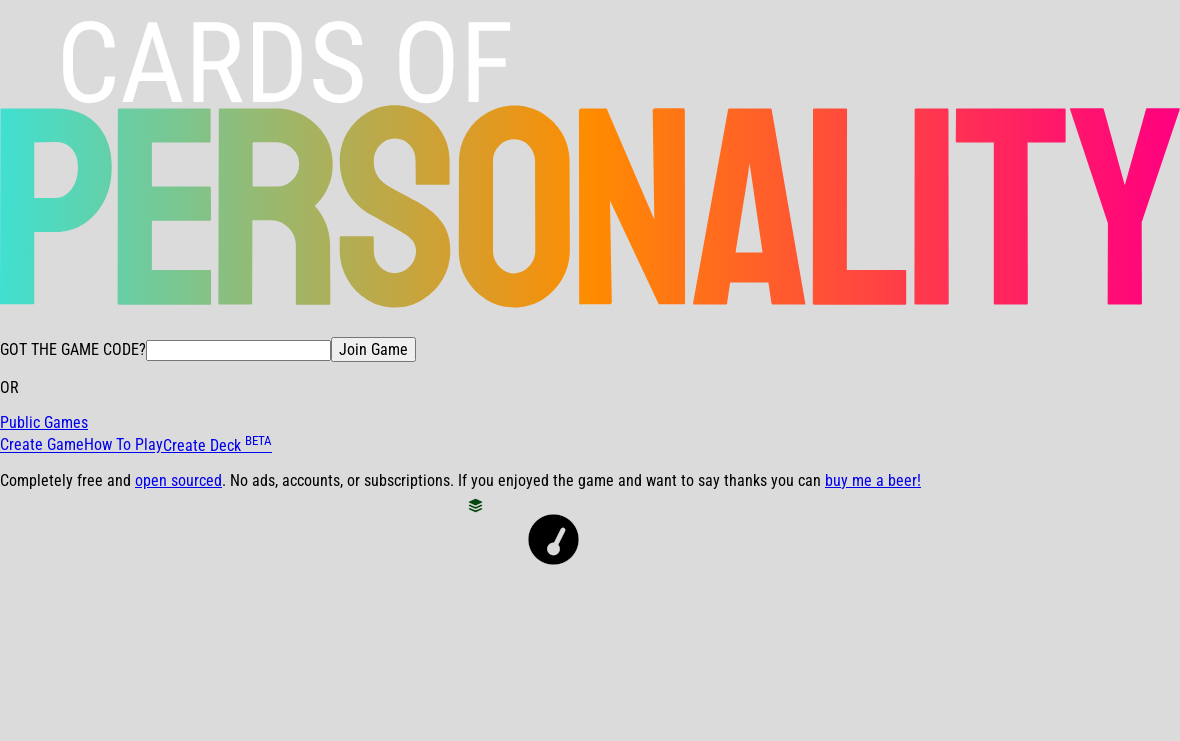 The width and height of the screenshot is (1180, 741). I want to click on view performance or speed metrics, so click(553, 539).